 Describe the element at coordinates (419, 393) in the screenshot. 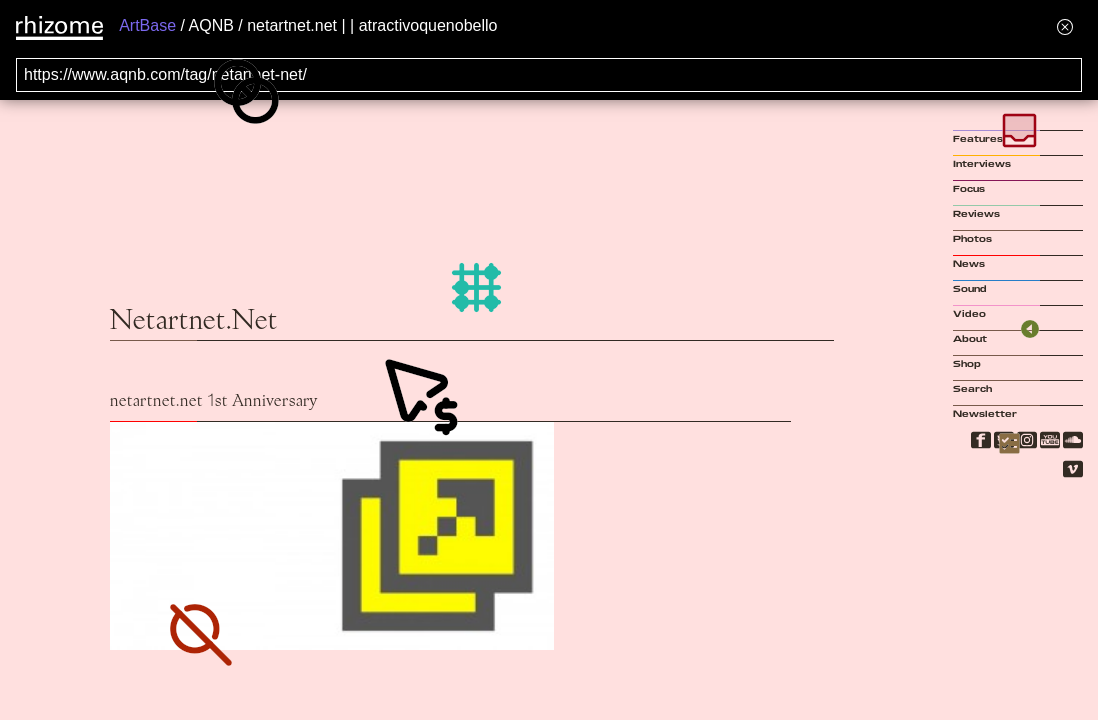

I see `pay-per-click advertising or cost tracking` at that location.